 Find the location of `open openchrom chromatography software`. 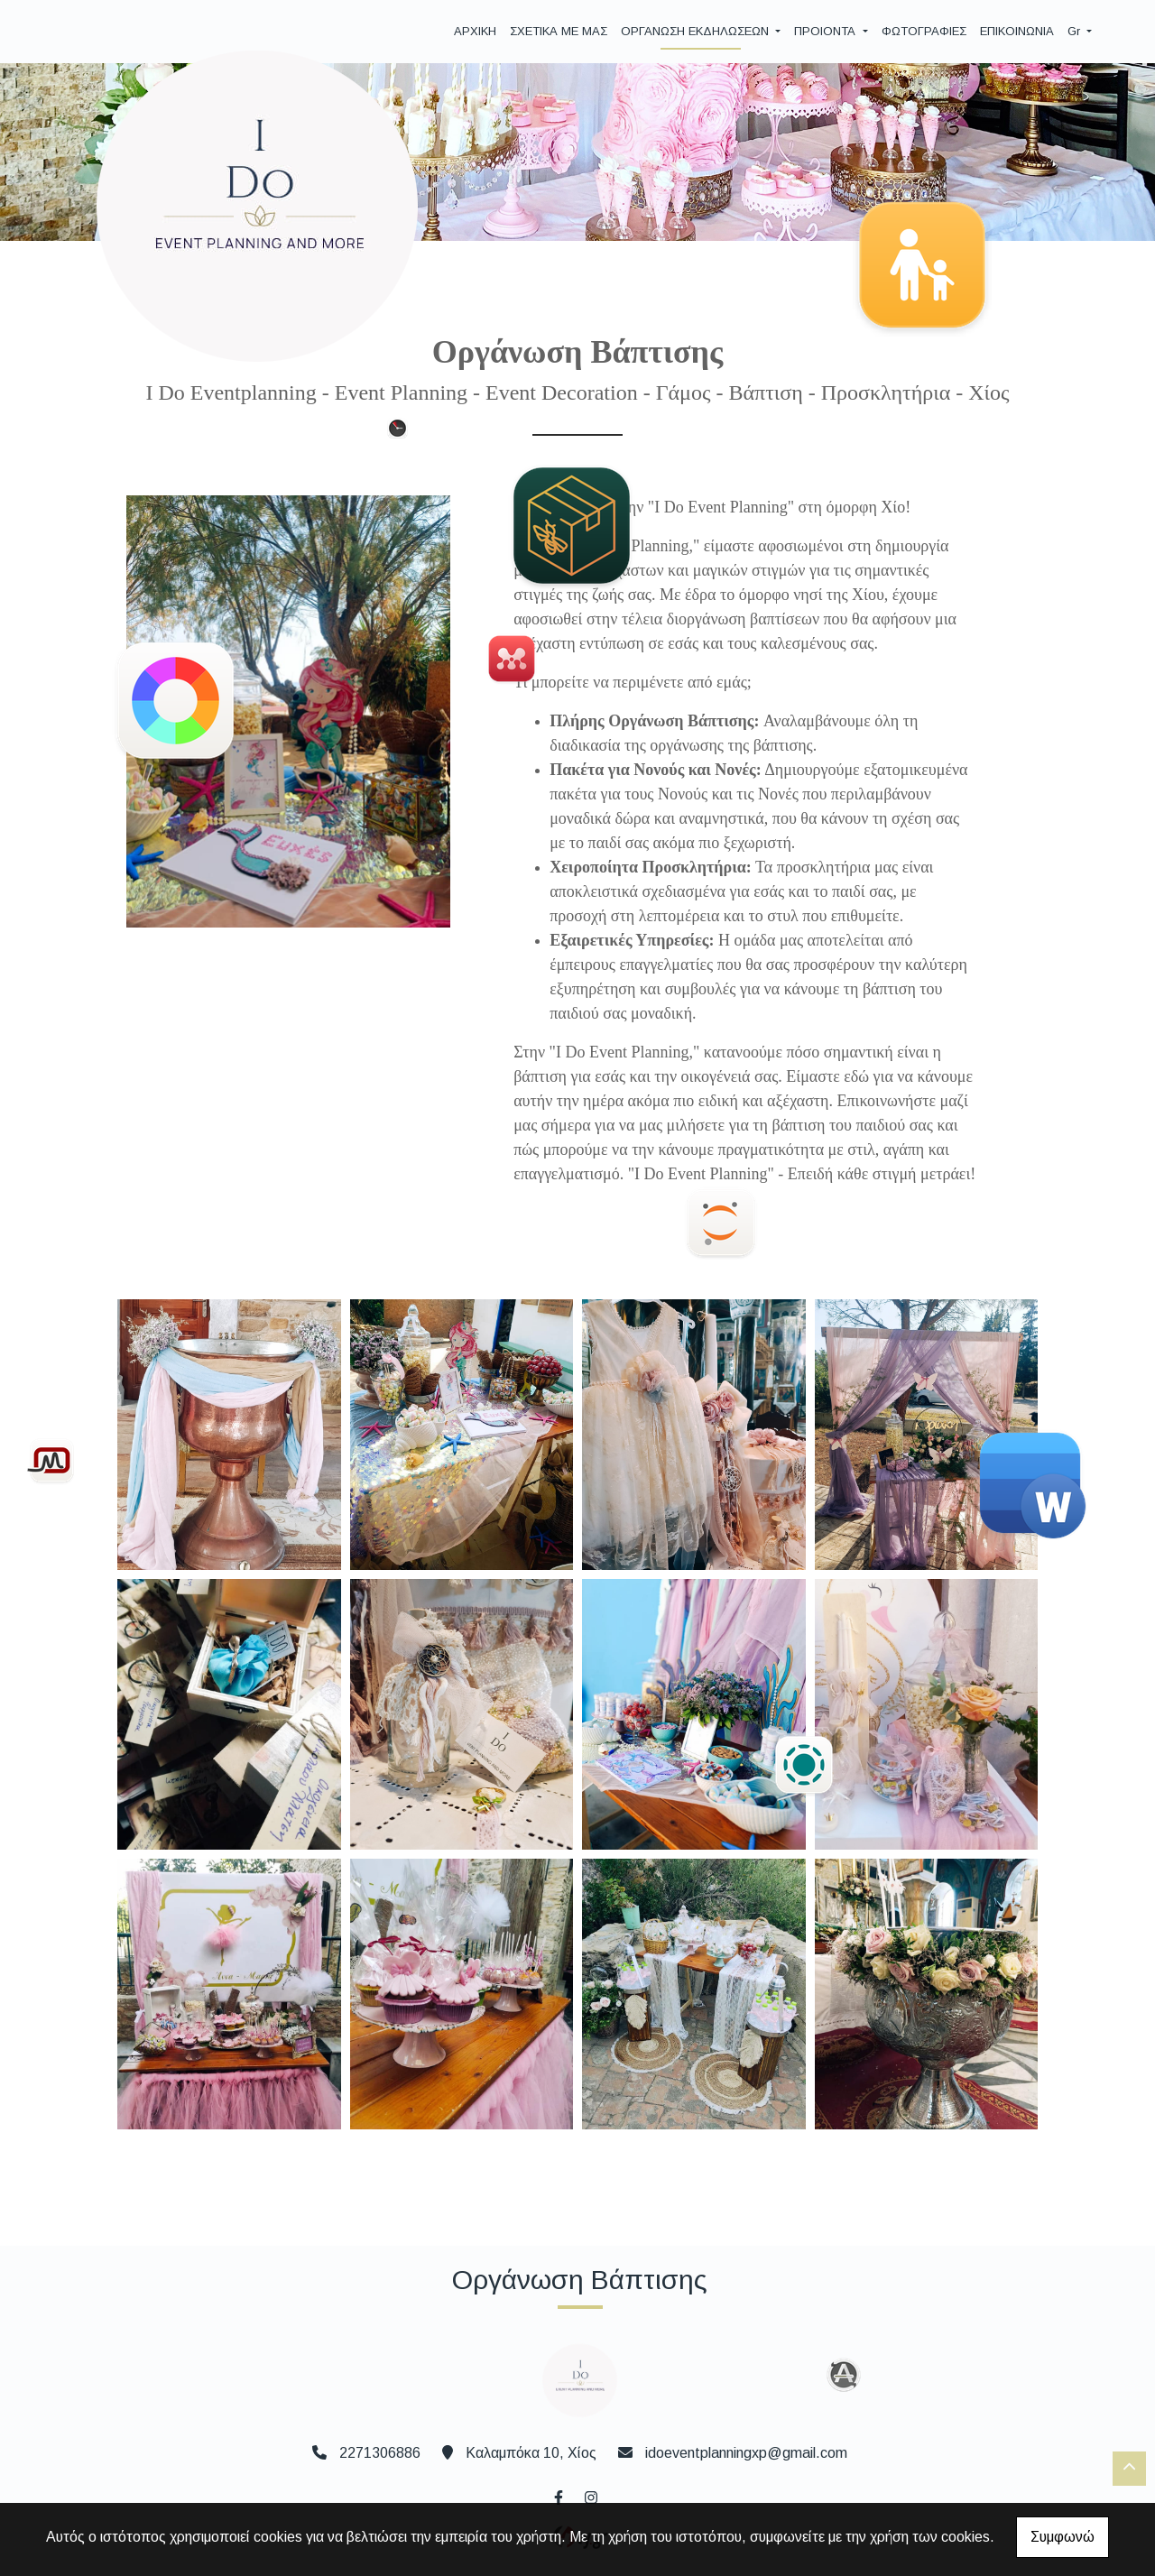

open openchrom chromatography software is located at coordinates (51, 1460).